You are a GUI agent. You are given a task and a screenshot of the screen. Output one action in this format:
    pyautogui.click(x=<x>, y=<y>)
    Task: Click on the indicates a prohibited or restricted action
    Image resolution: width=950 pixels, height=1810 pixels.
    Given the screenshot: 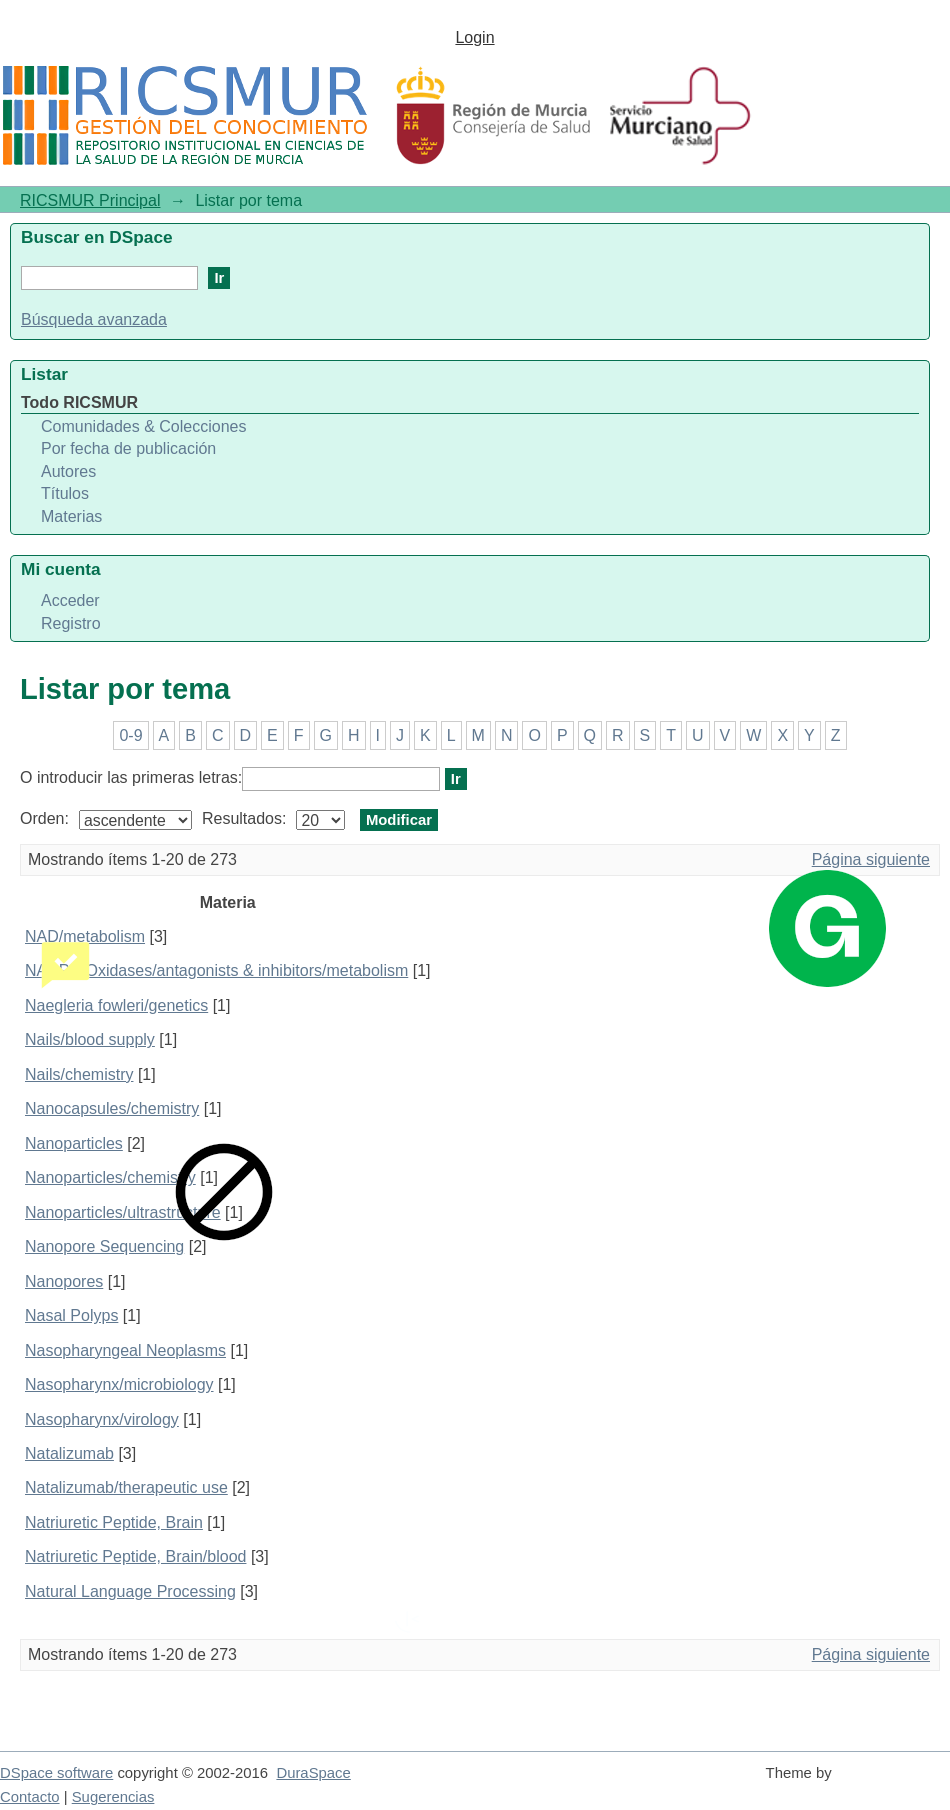 What is the action you would take?
    pyautogui.click(x=224, y=1192)
    